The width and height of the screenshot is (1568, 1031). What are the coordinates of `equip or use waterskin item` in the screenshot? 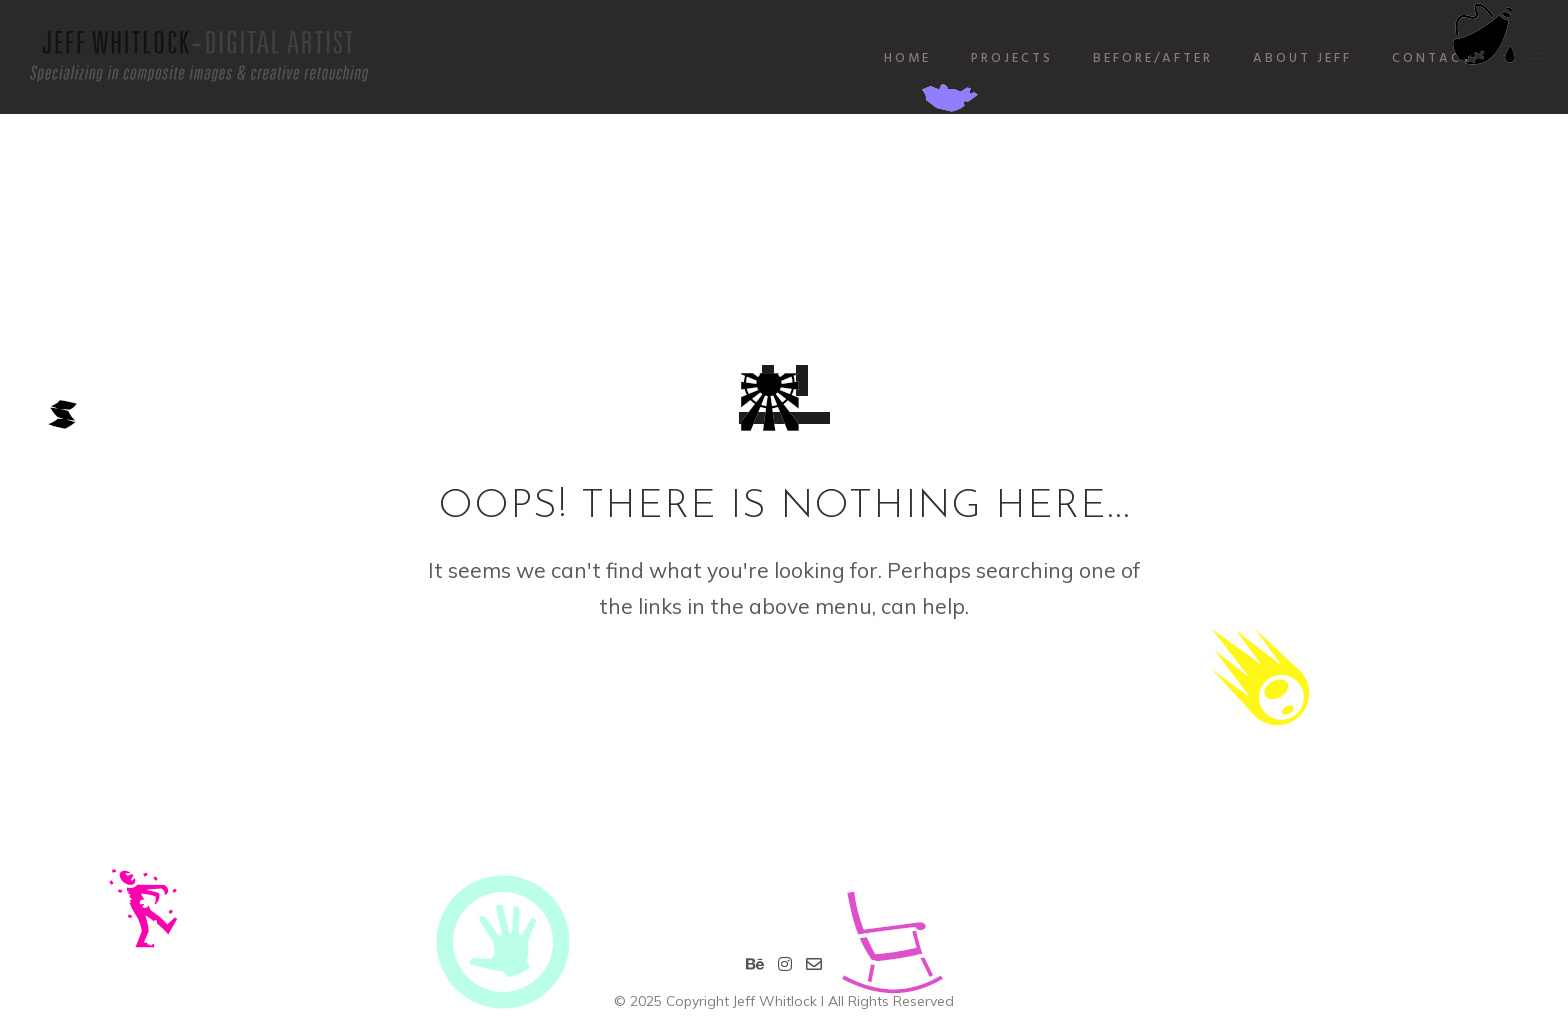 It's located at (1484, 34).